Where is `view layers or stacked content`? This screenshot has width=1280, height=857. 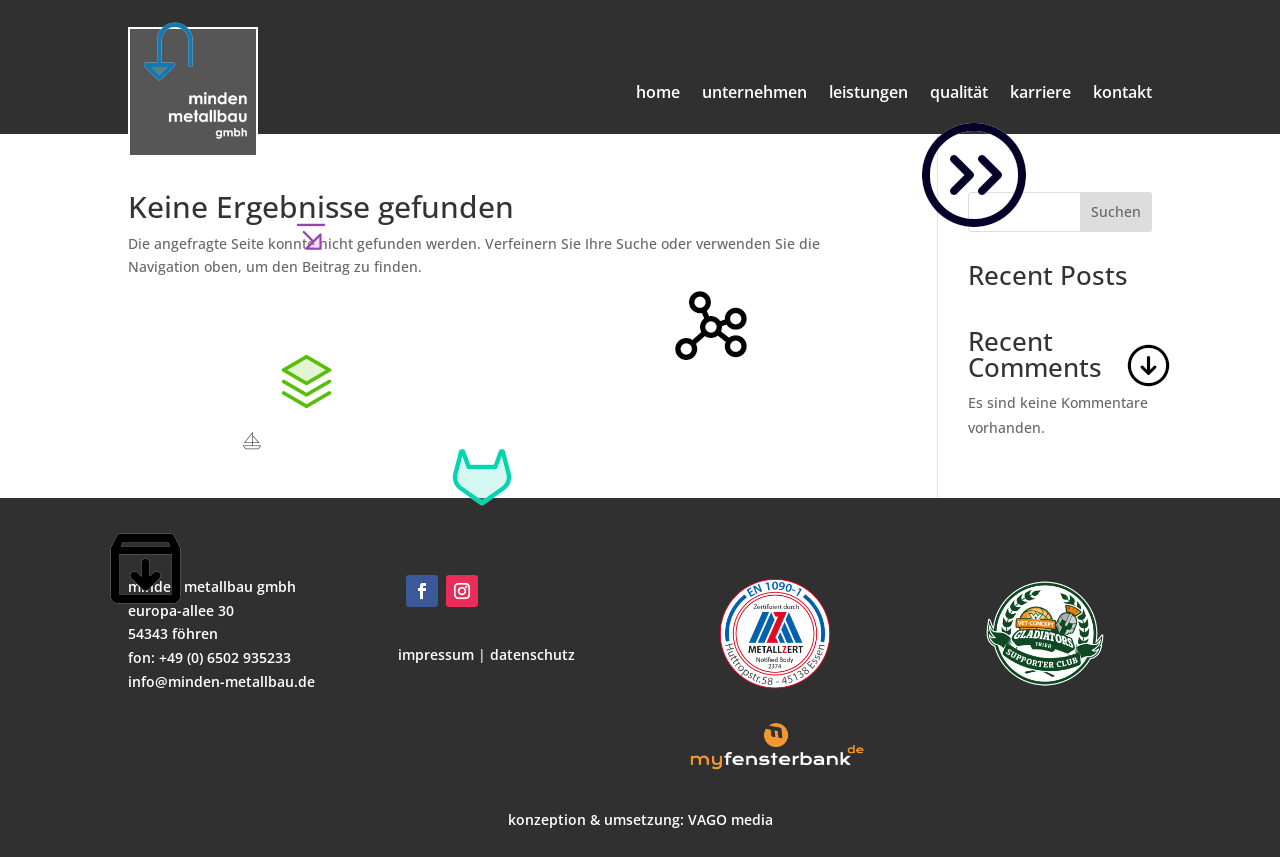
view layers or stacked content is located at coordinates (306, 381).